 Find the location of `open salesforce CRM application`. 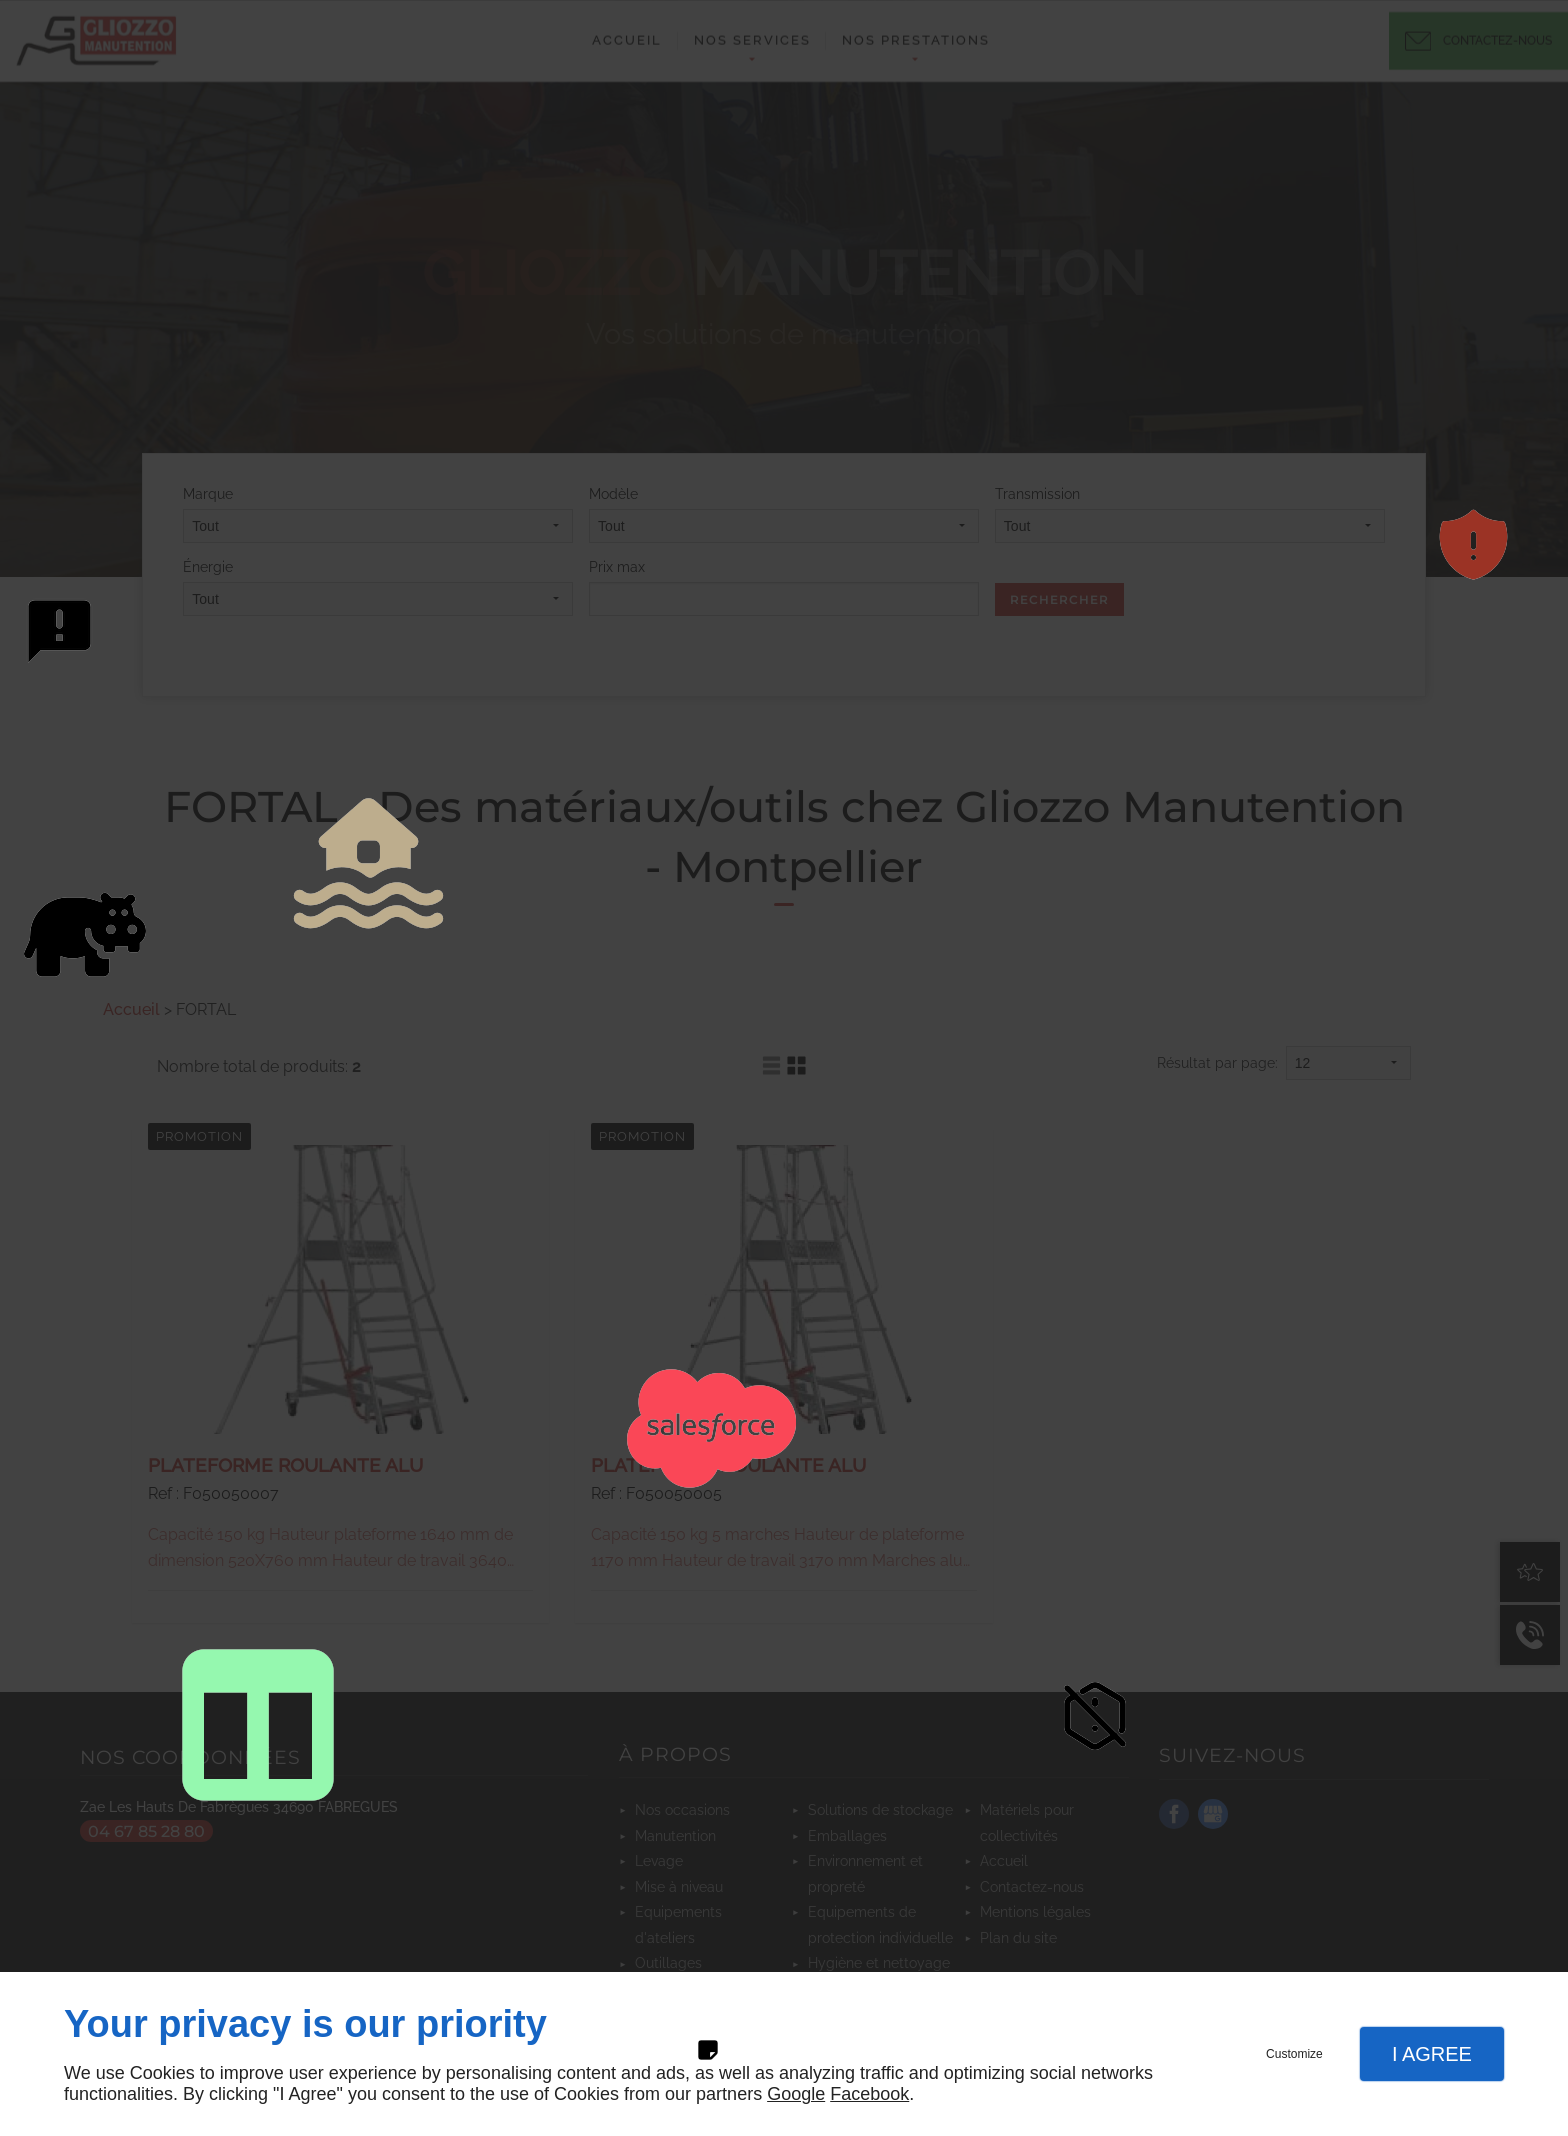

open salesforce CRM application is located at coordinates (711, 1428).